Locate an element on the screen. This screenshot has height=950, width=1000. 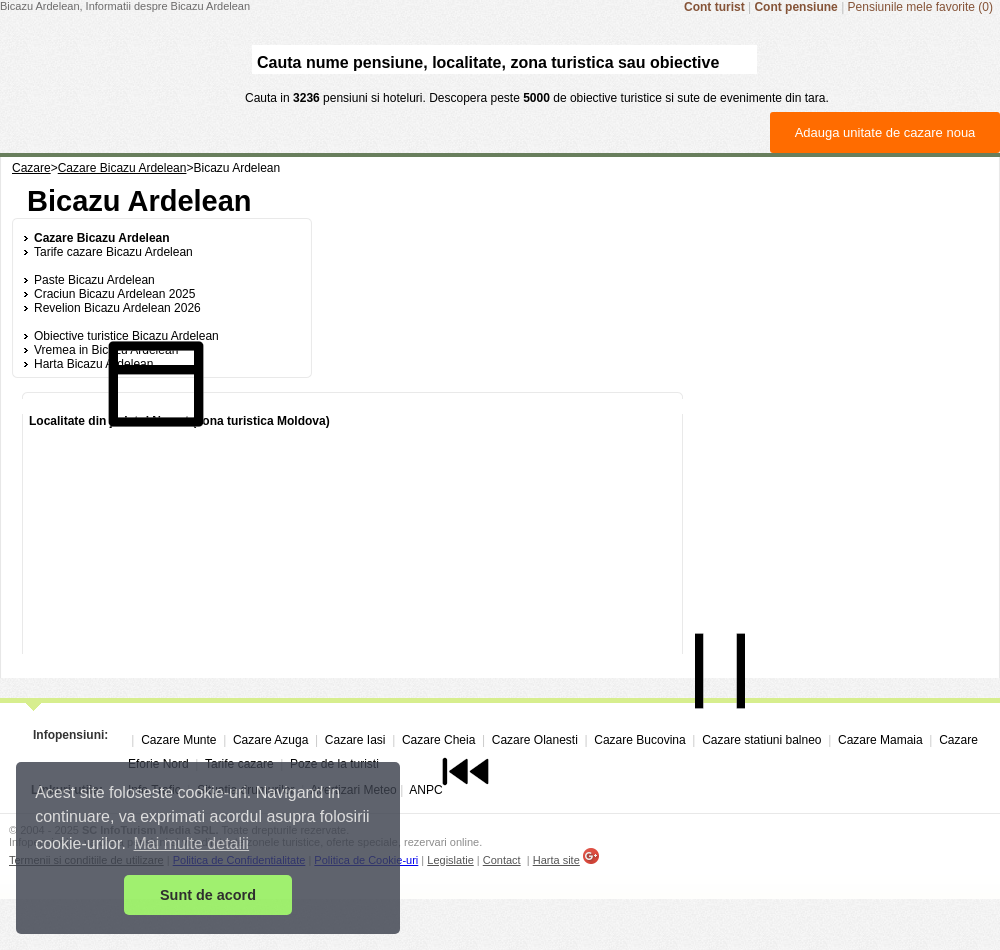
switch to top panel layout is located at coordinates (156, 384).